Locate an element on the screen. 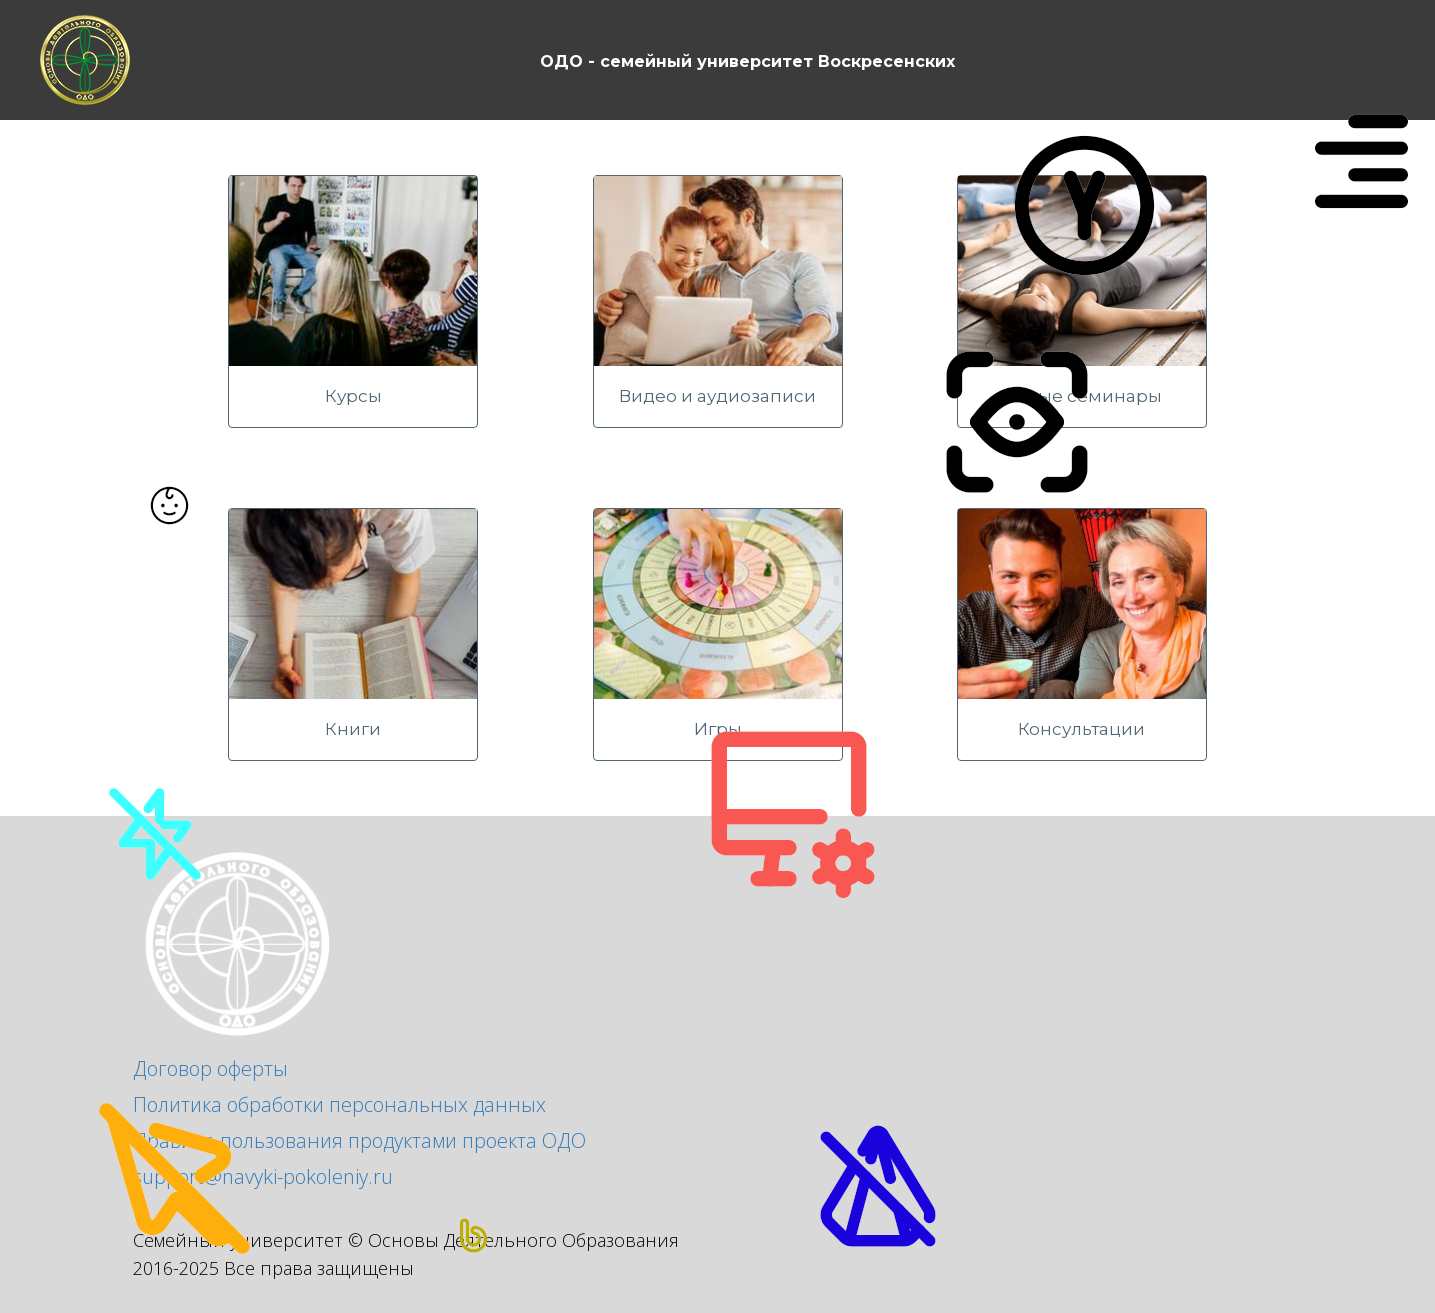 The width and height of the screenshot is (1435, 1313). access desktop display settings is located at coordinates (789, 809).